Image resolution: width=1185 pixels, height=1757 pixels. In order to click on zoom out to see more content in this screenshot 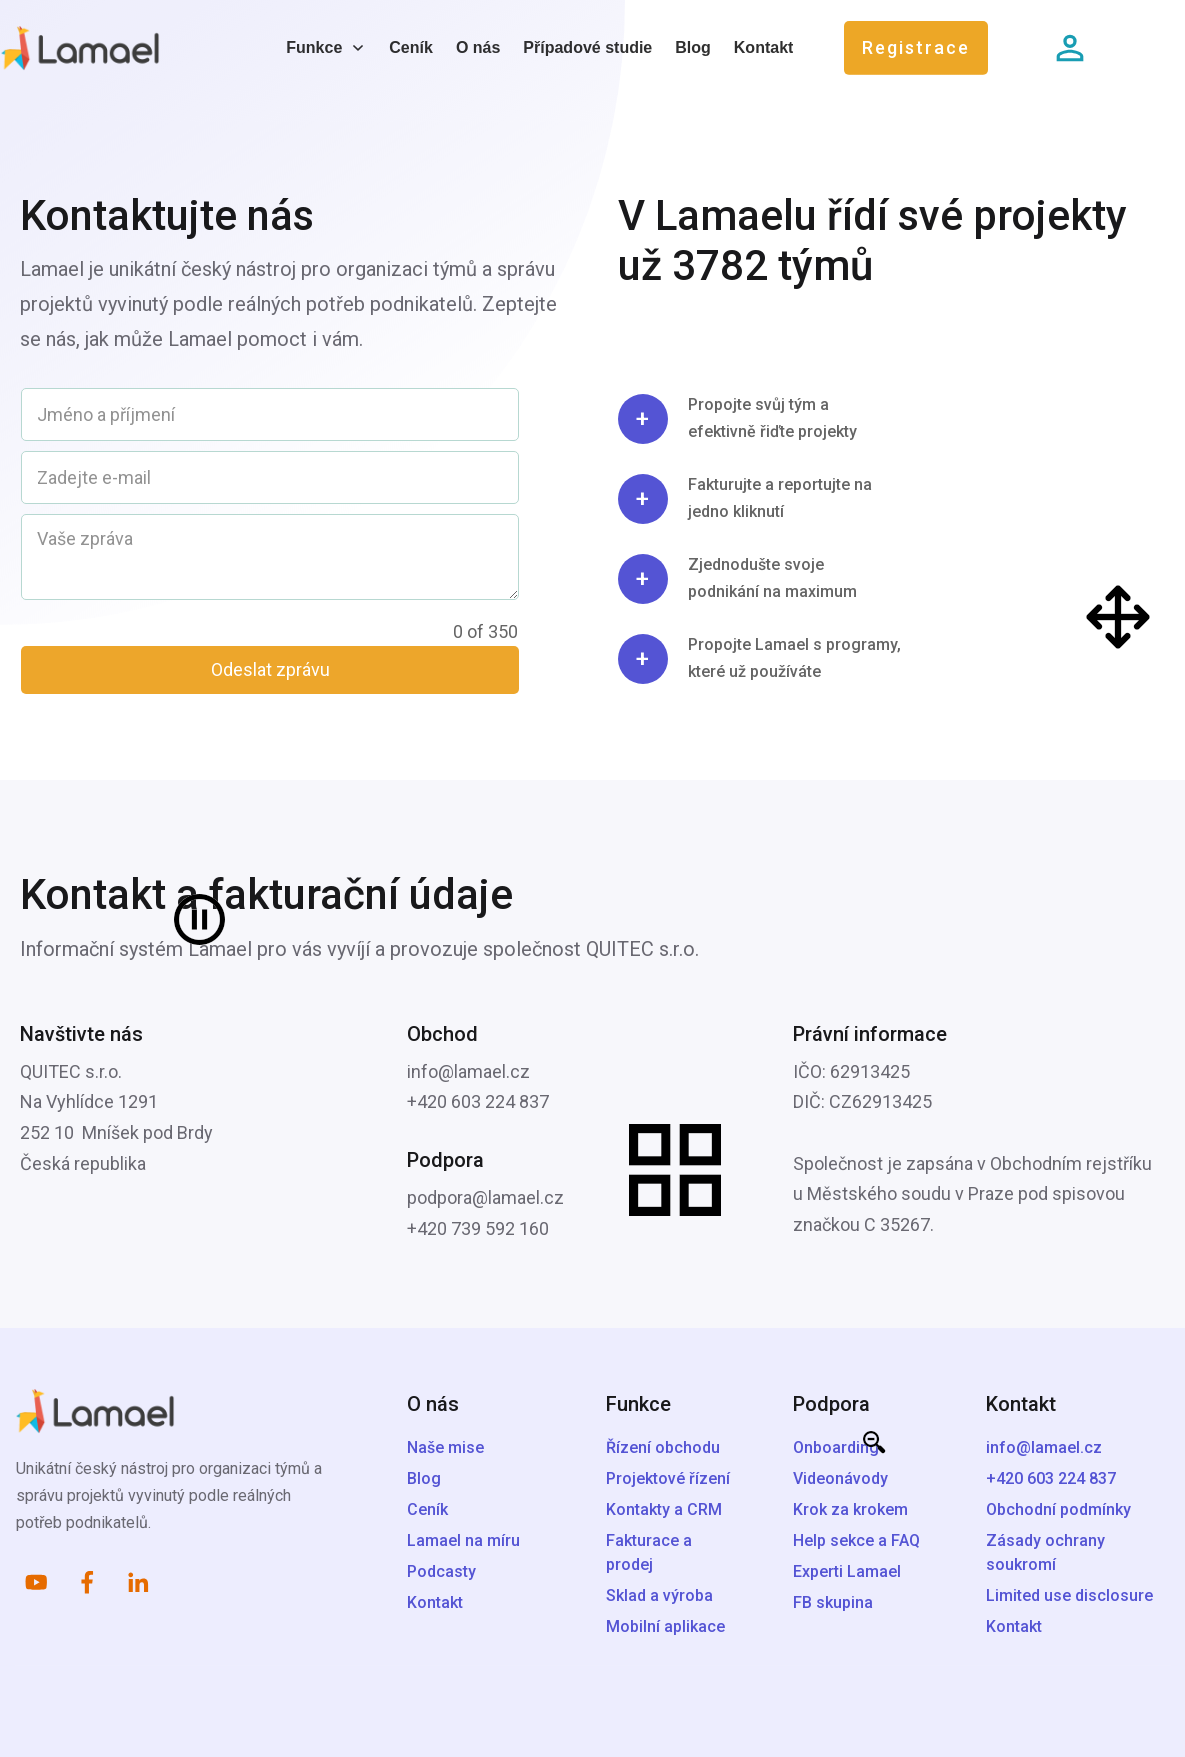, I will do `click(874, 1442)`.